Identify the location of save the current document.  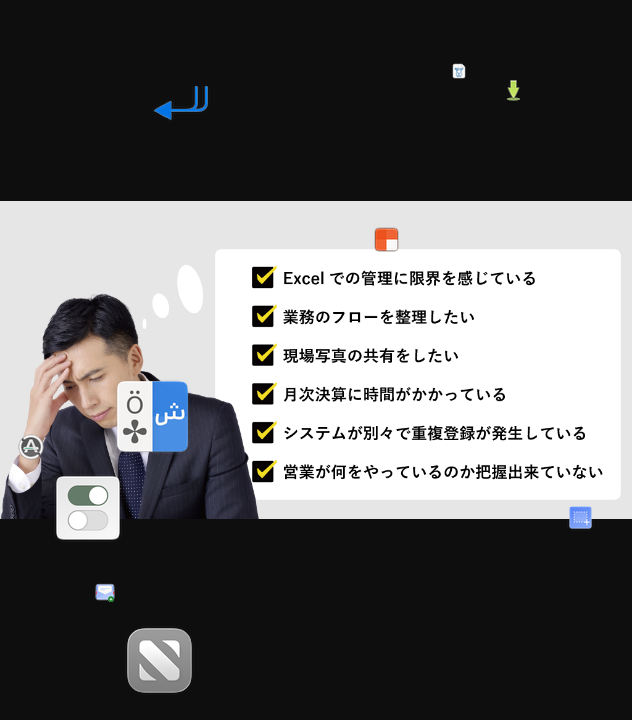
(513, 90).